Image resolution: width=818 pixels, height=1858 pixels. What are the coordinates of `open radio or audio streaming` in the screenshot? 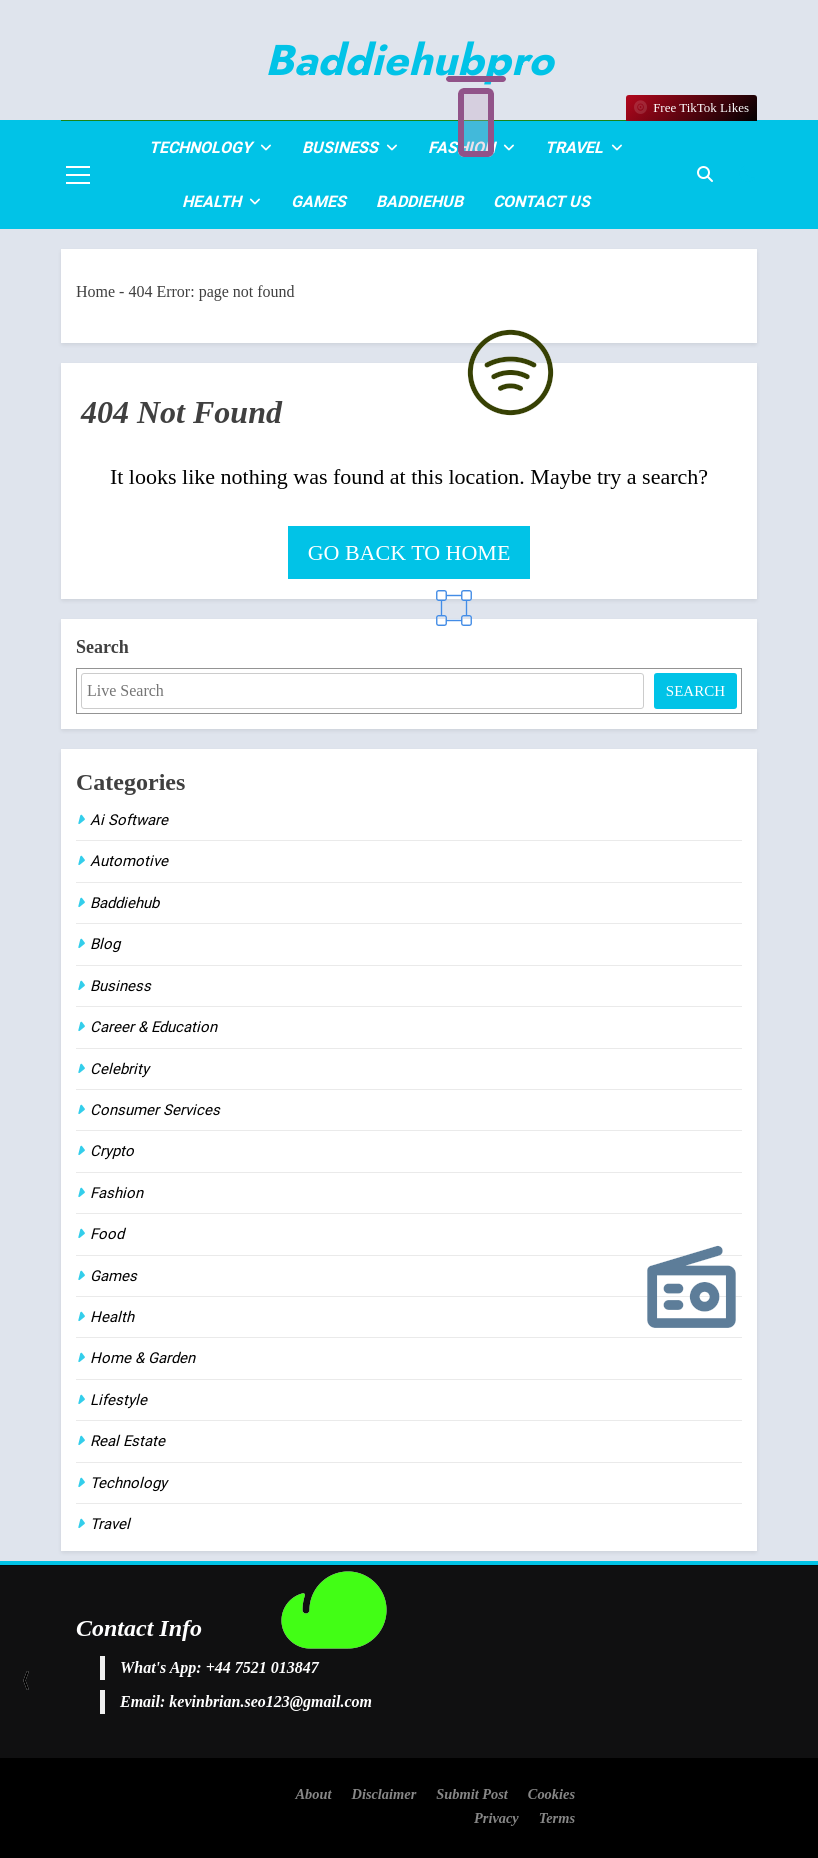 It's located at (691, 1293).